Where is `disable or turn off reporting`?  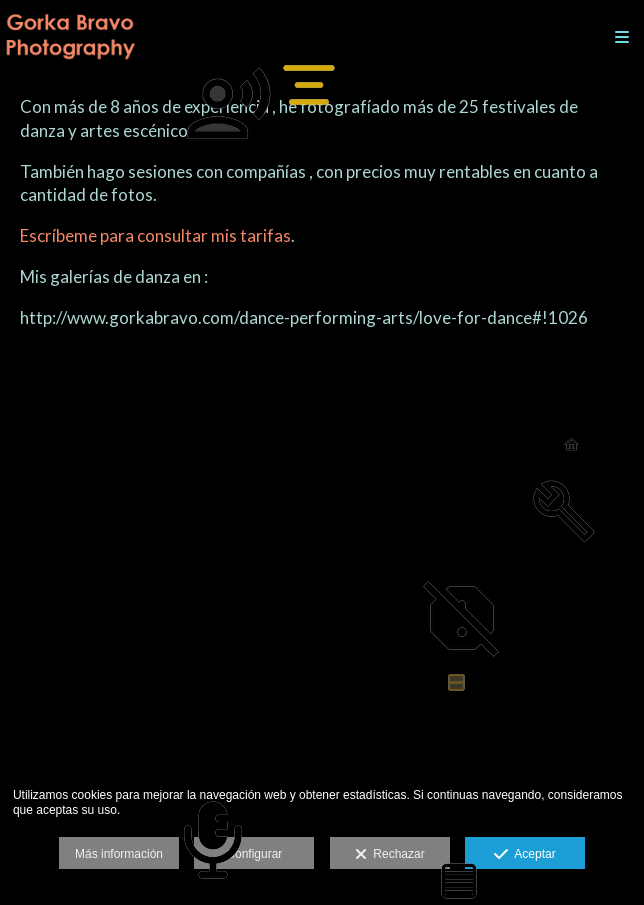 disable or turn off reporting is located at coordinates (462, 618).